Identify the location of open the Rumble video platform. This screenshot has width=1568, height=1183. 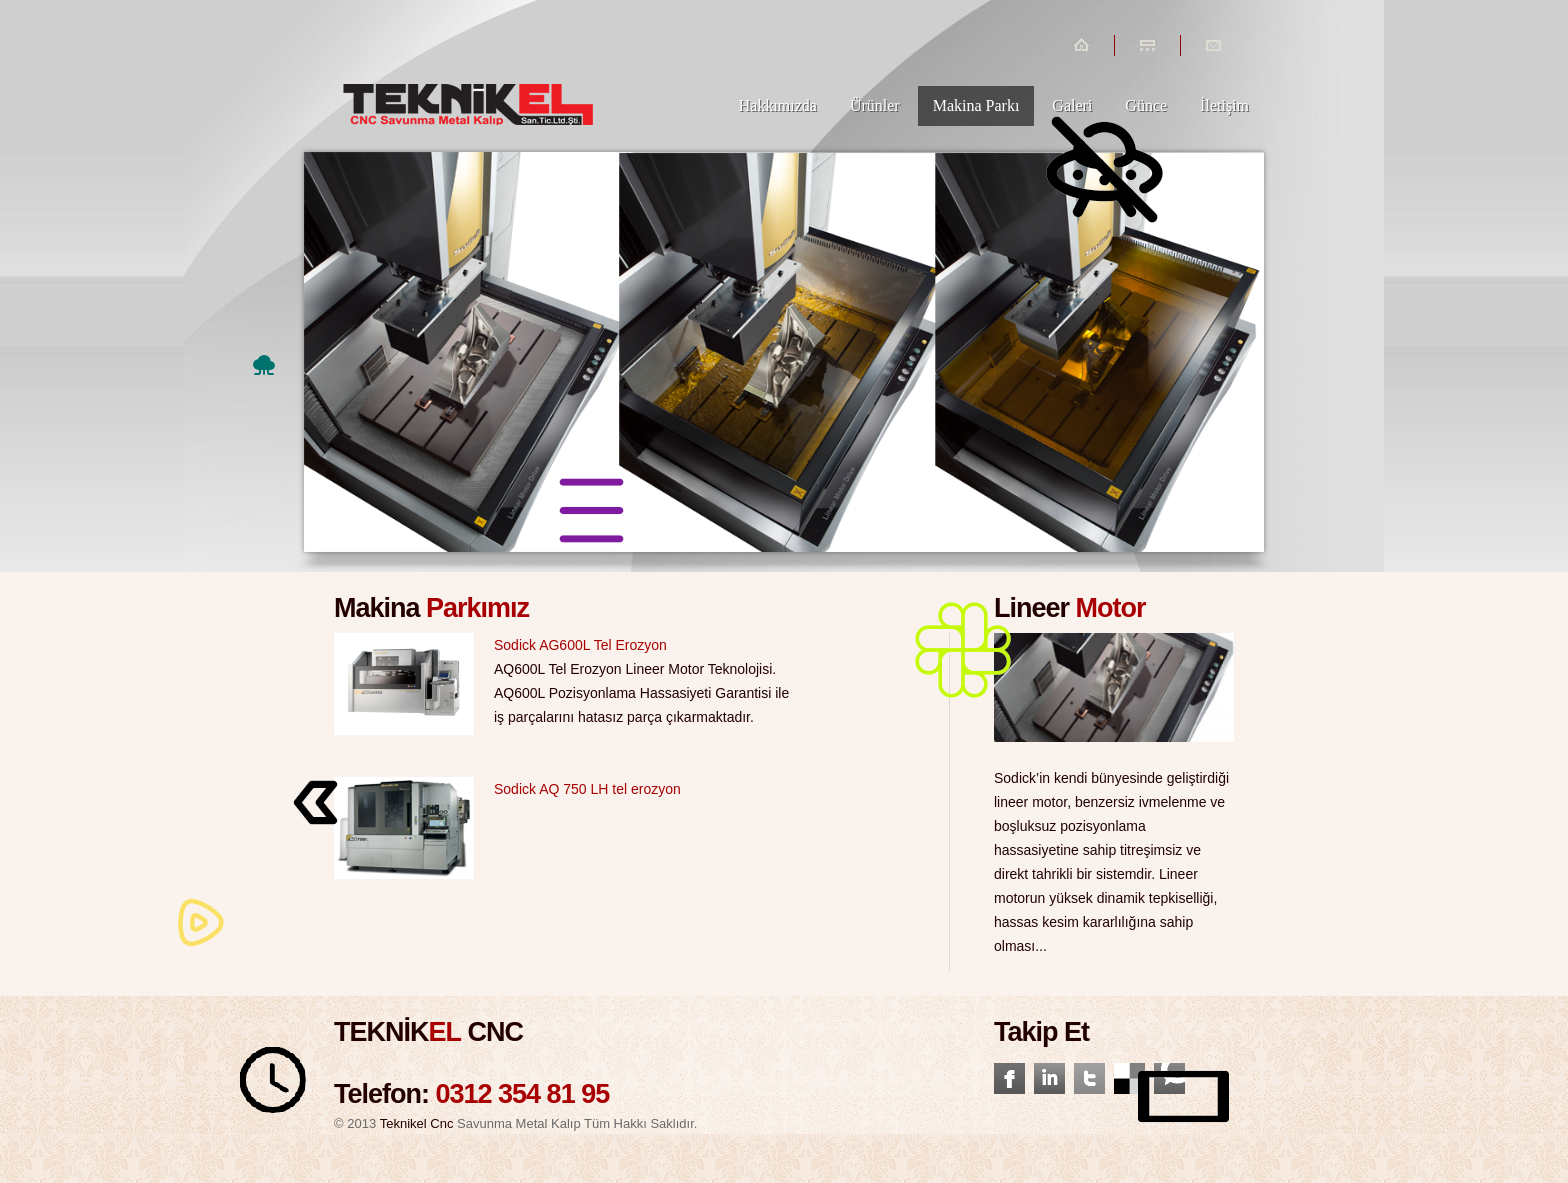
(199, 922).